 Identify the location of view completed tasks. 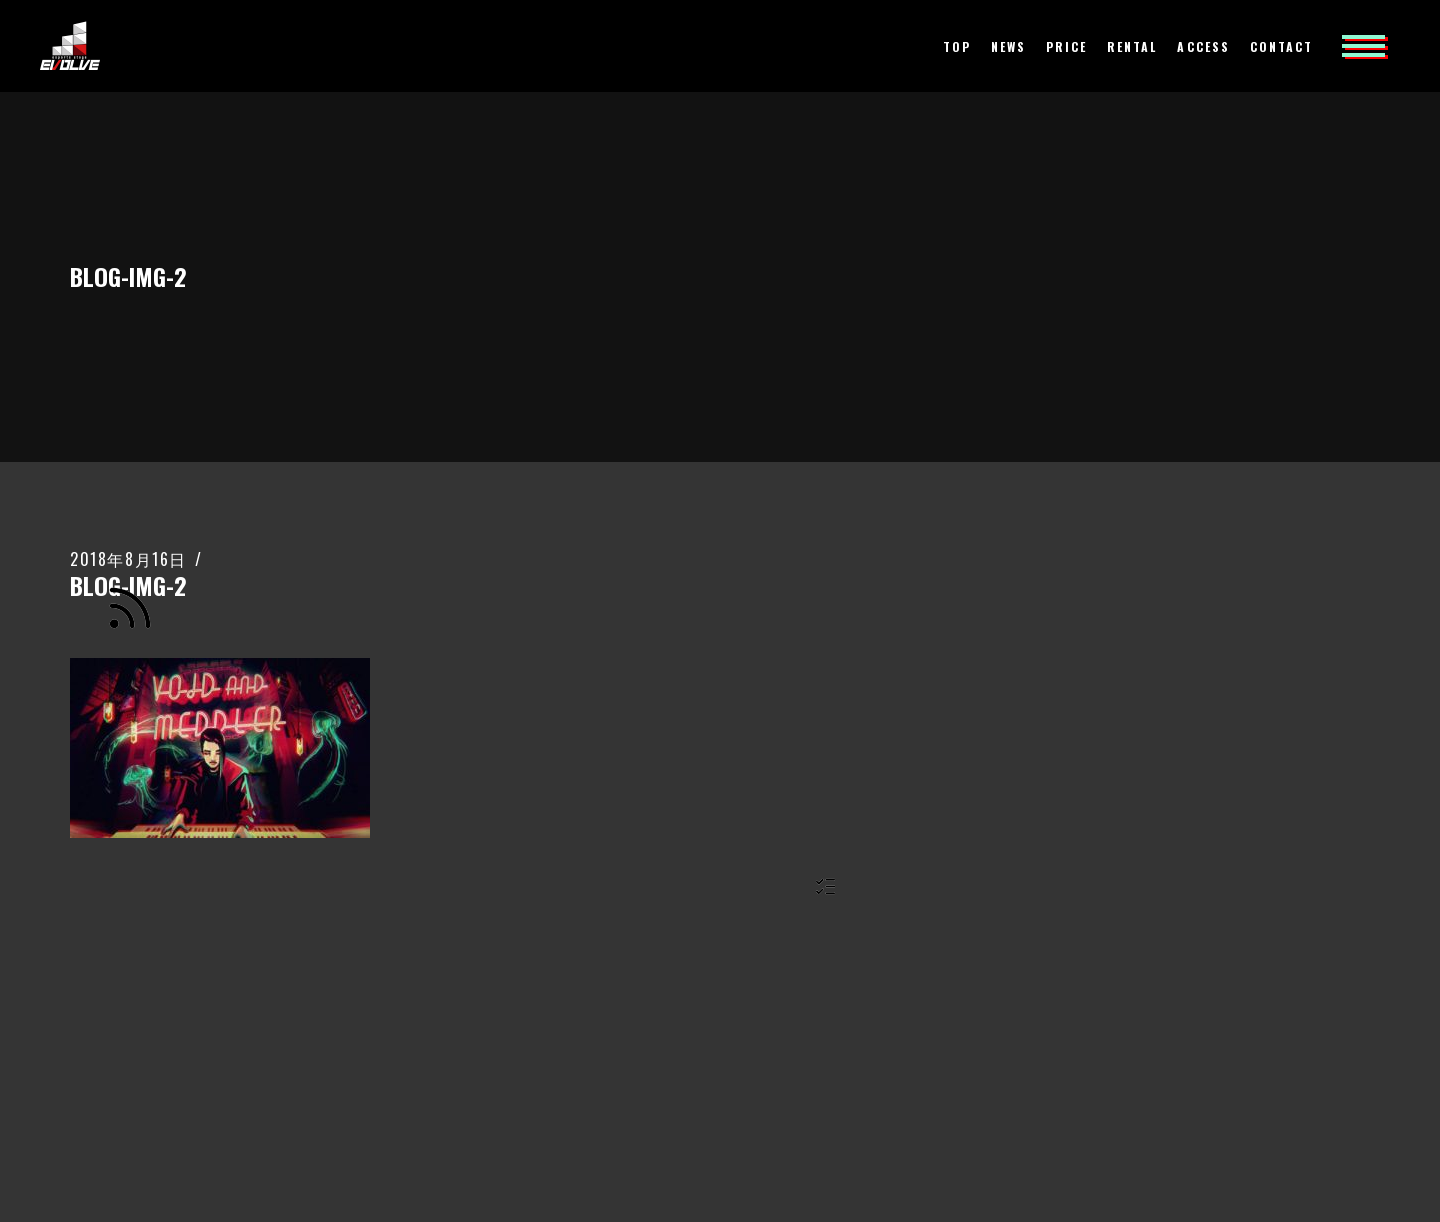
(825, 886).